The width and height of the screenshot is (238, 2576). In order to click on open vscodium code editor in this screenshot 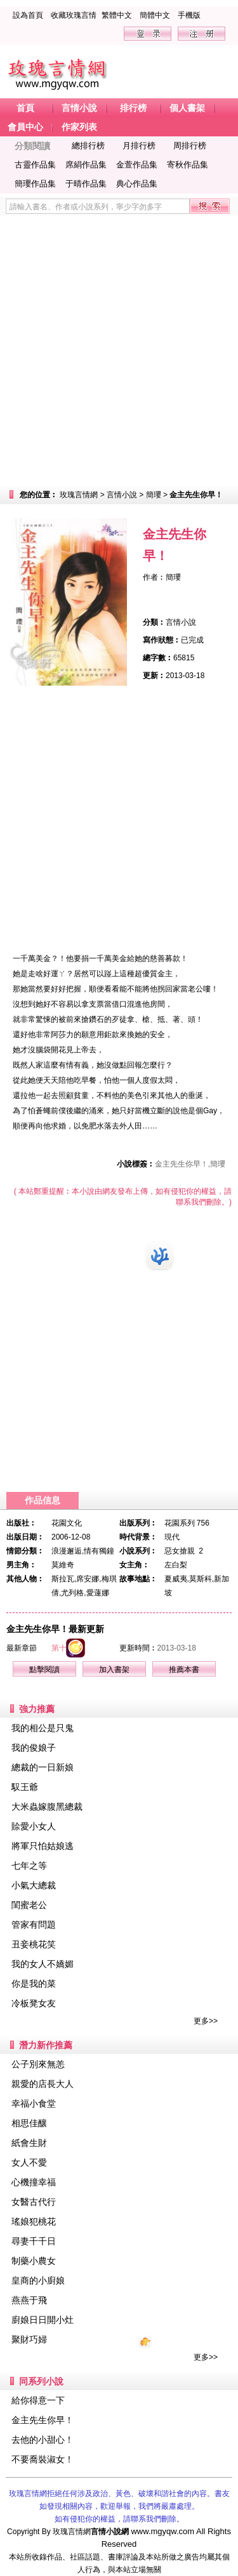, I will do `click(159, 1255)`.